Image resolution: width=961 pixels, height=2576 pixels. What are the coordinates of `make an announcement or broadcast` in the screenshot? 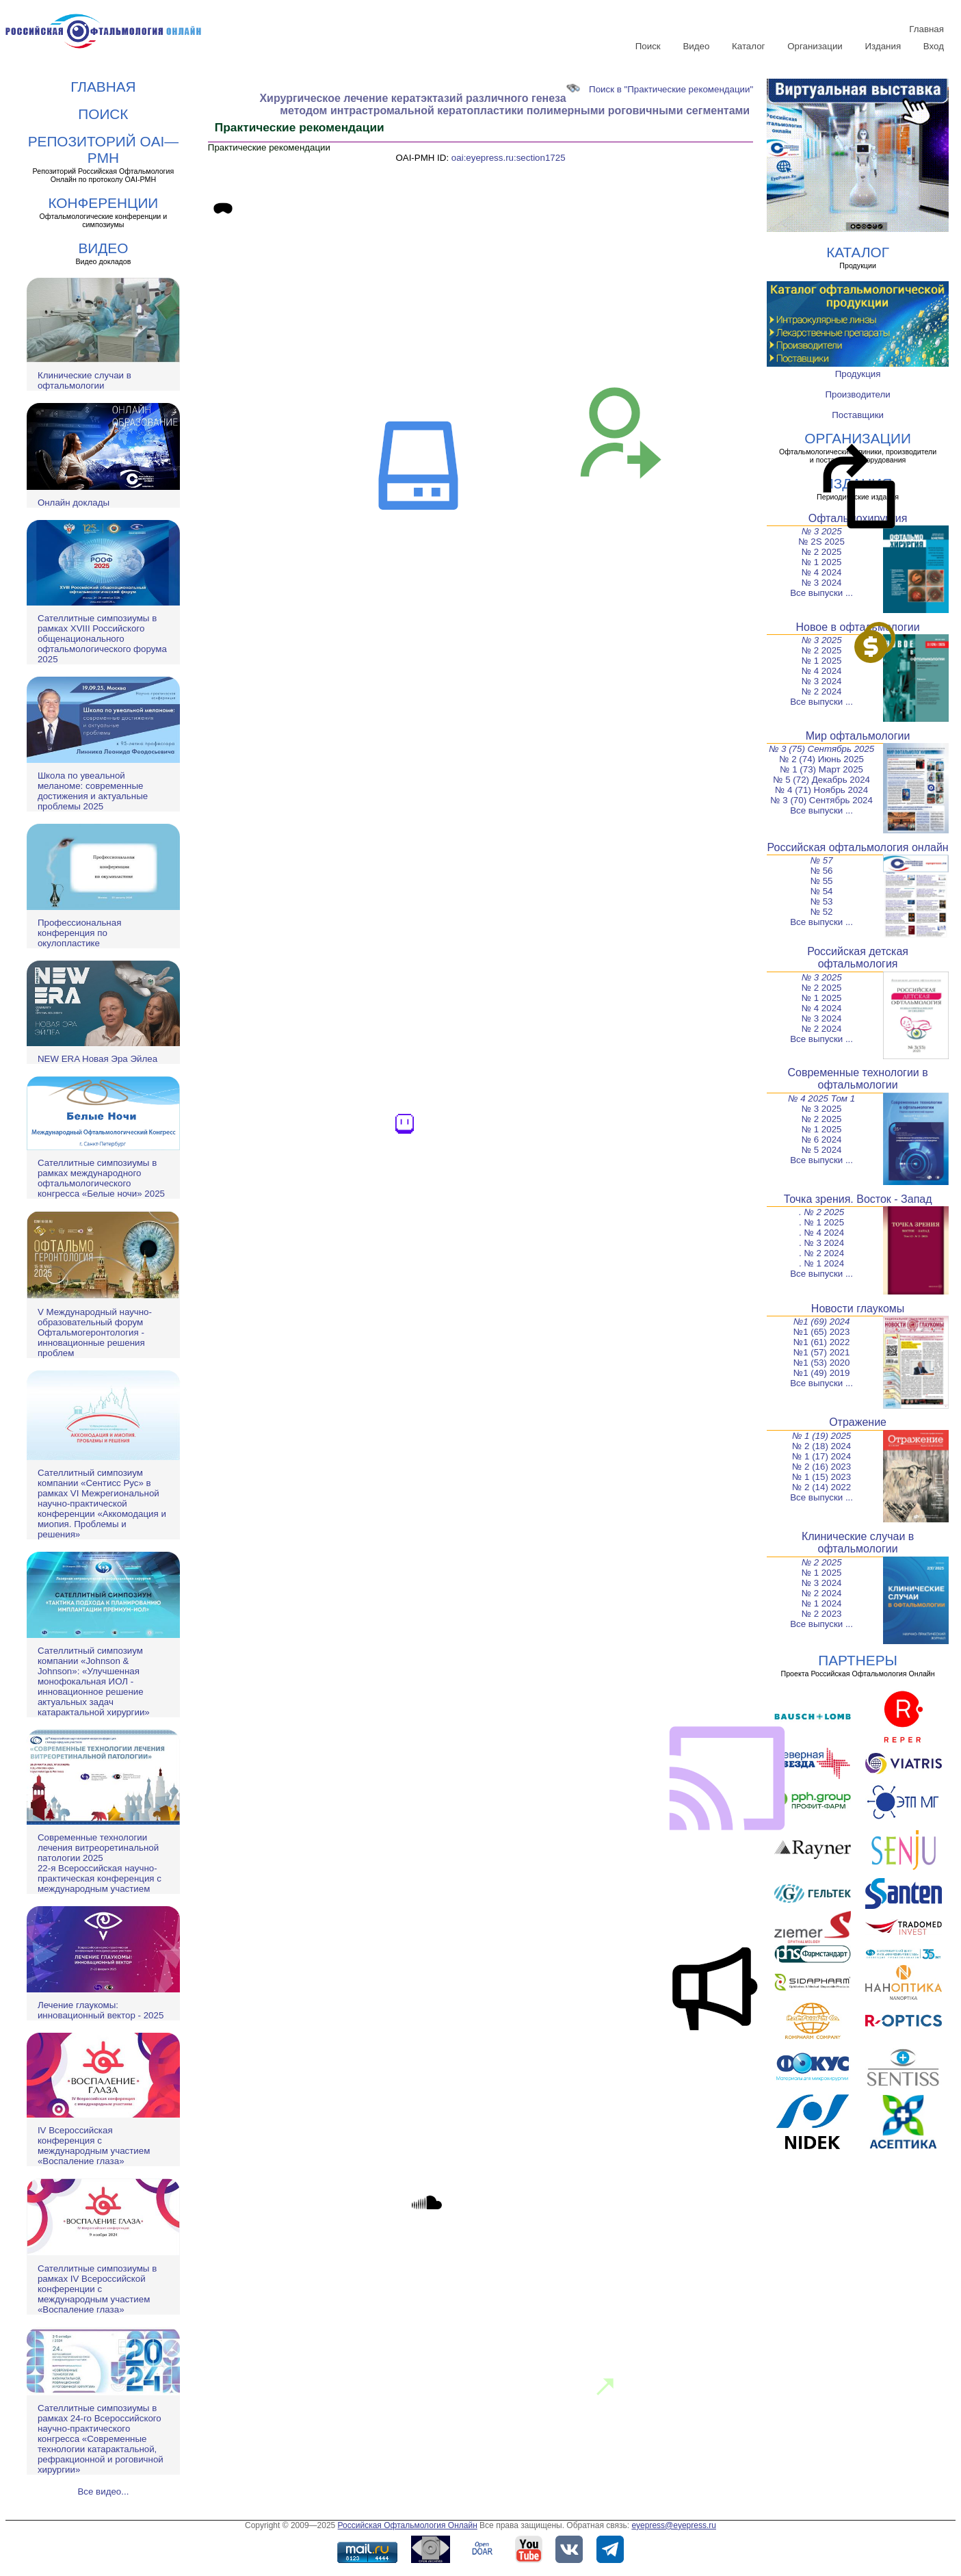 It's located at (711, 1986).